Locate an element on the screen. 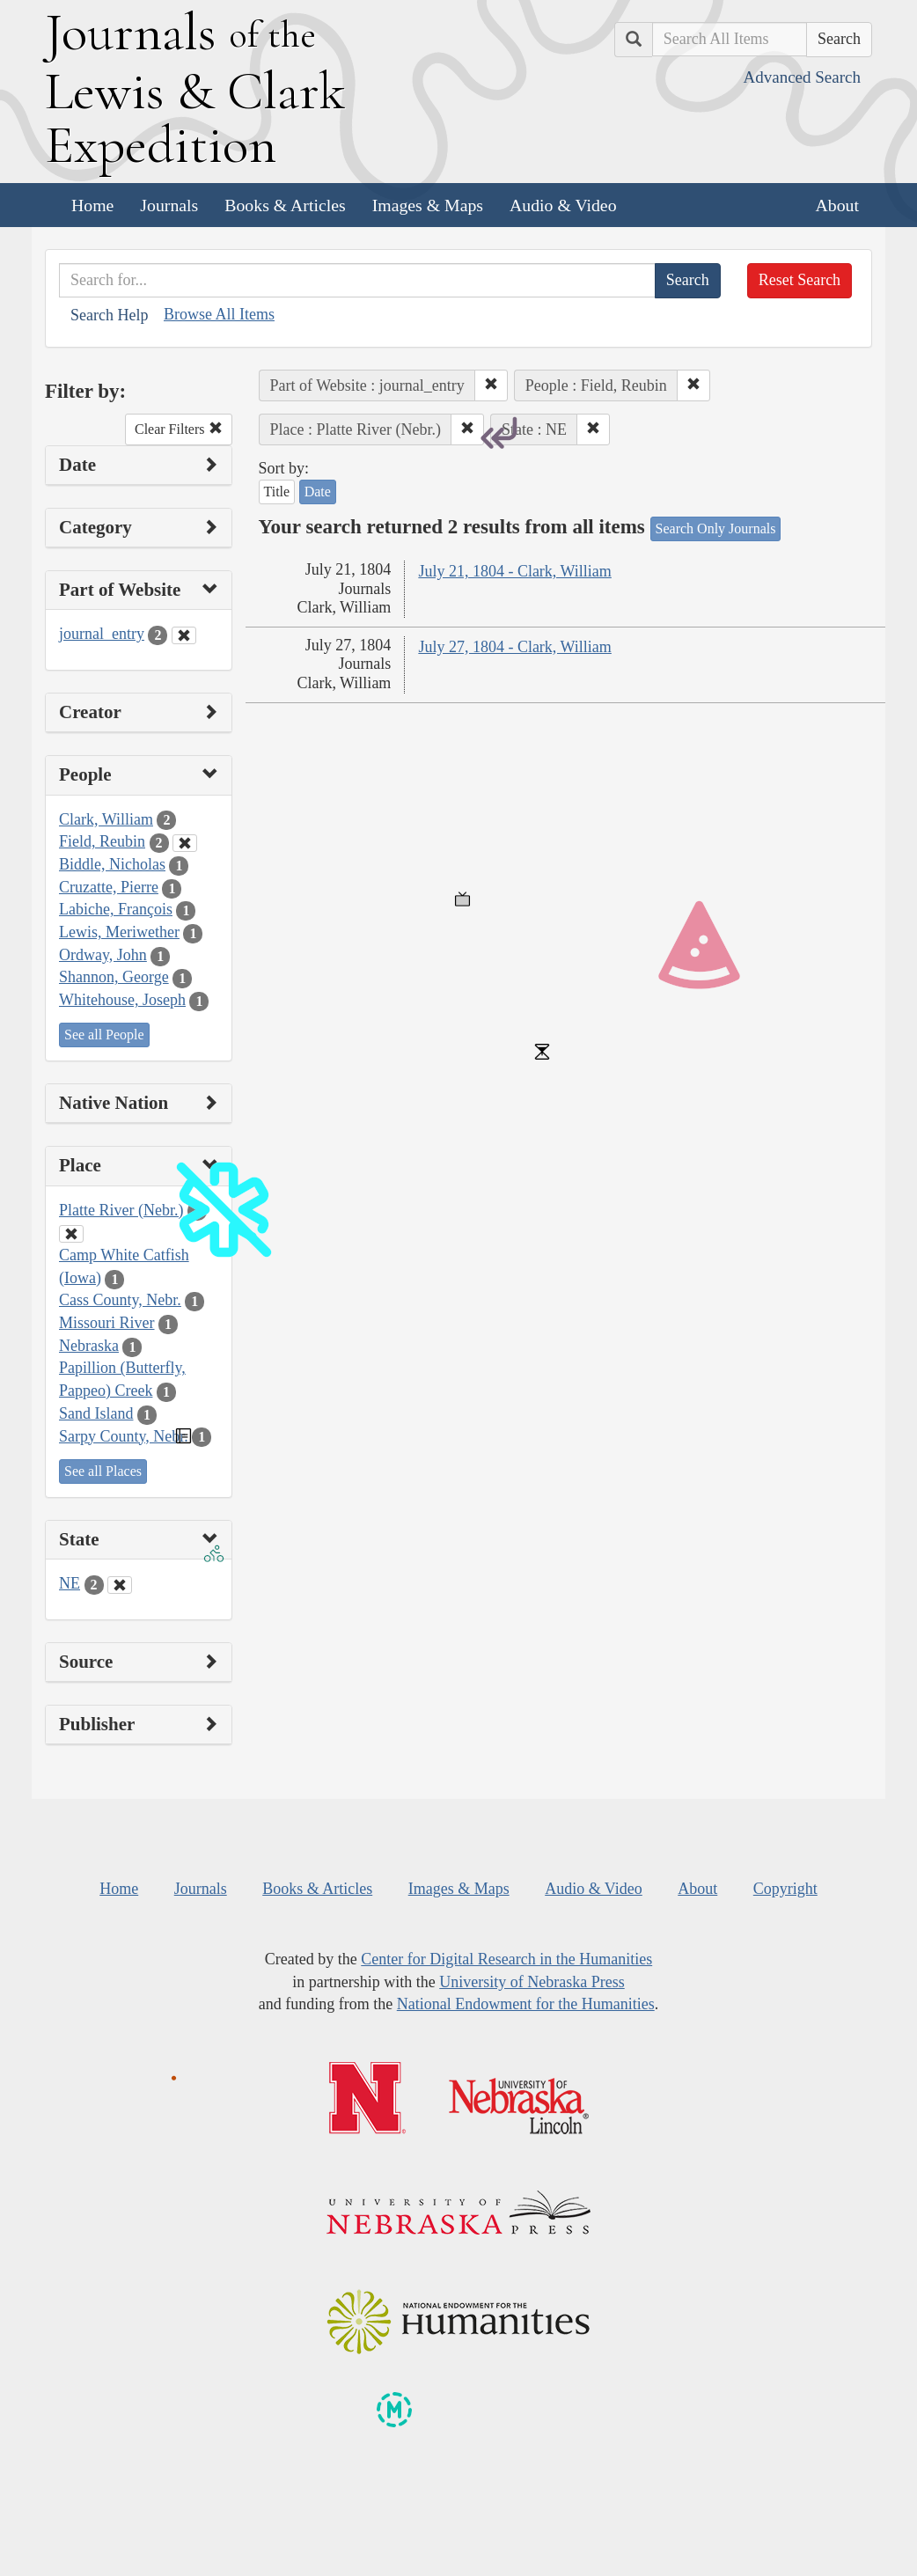 This screenshot has height=2576, width=917. reply all to a message or email is located at coordinates (500, 434).